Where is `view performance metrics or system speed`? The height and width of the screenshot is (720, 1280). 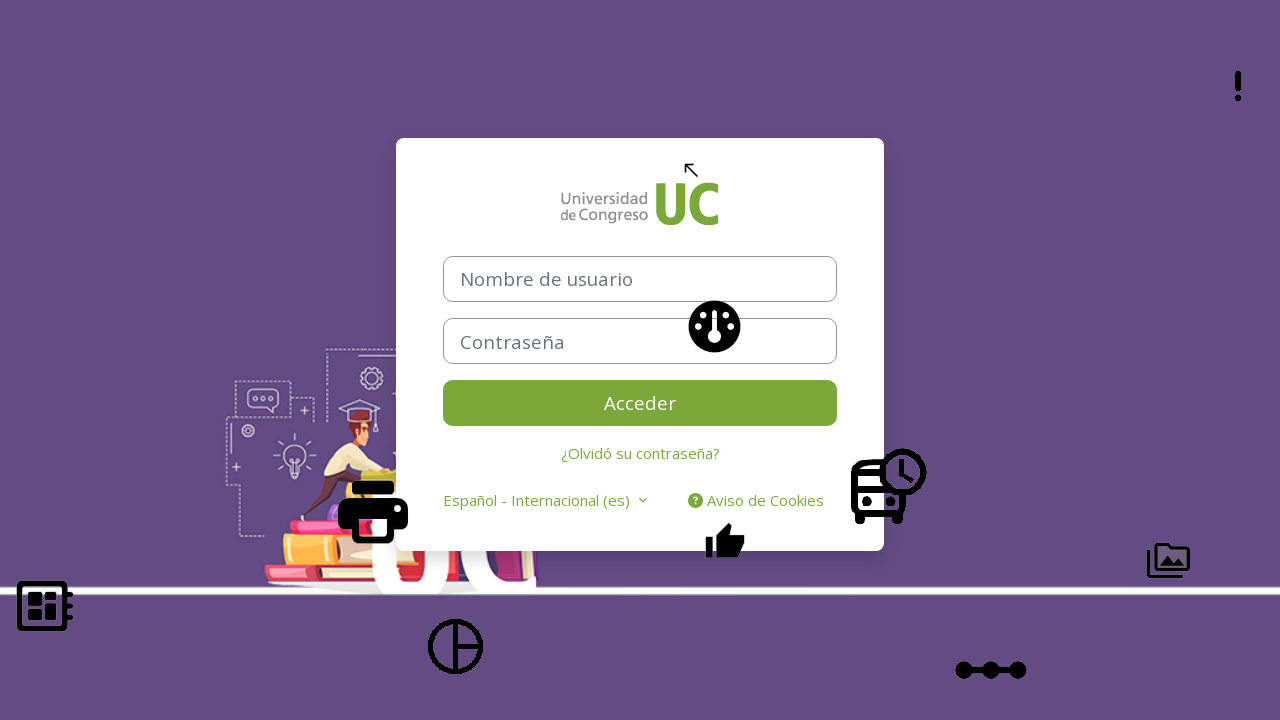
view performance metrics or system speed is located at coordinates (714, 326).